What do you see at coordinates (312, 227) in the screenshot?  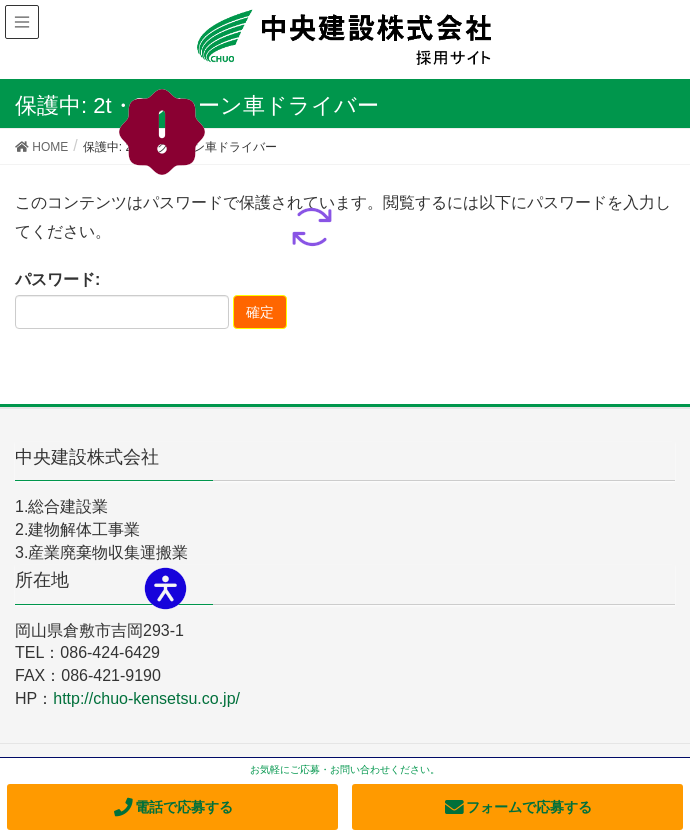 I see `refresh or reload content` at bounding box center [312, 227].